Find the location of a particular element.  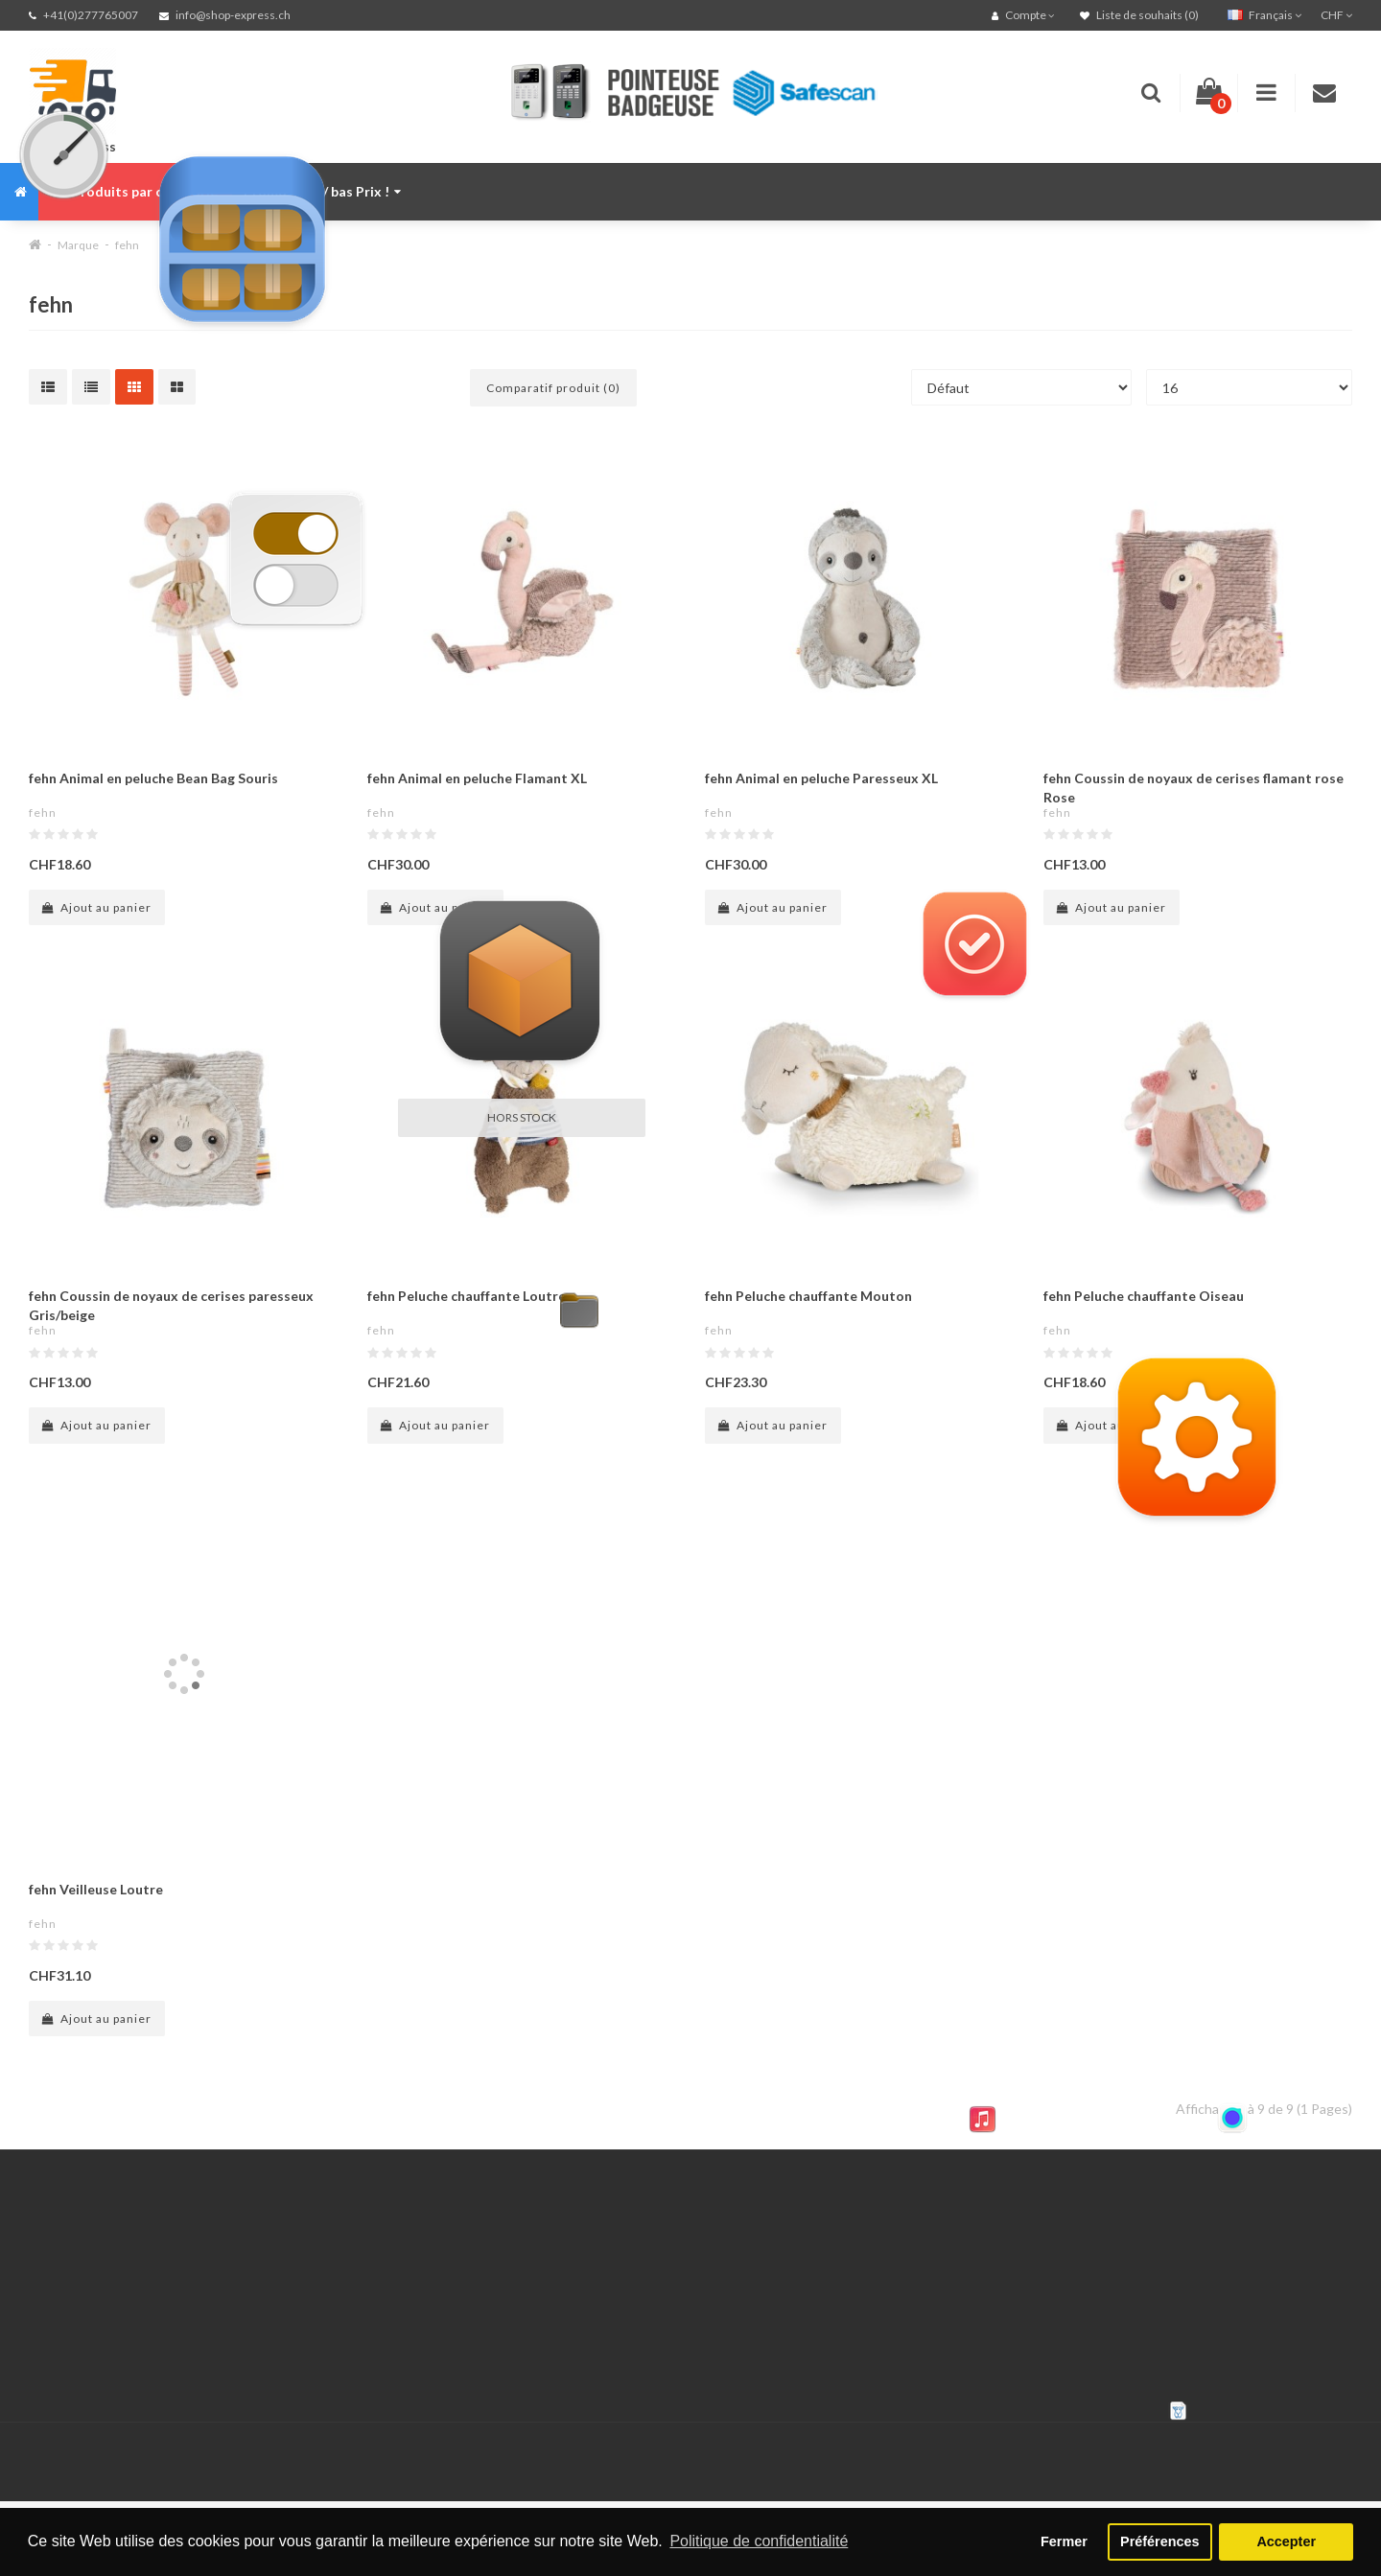

open a folder to view its contents is located at coordinates (579, 1310).